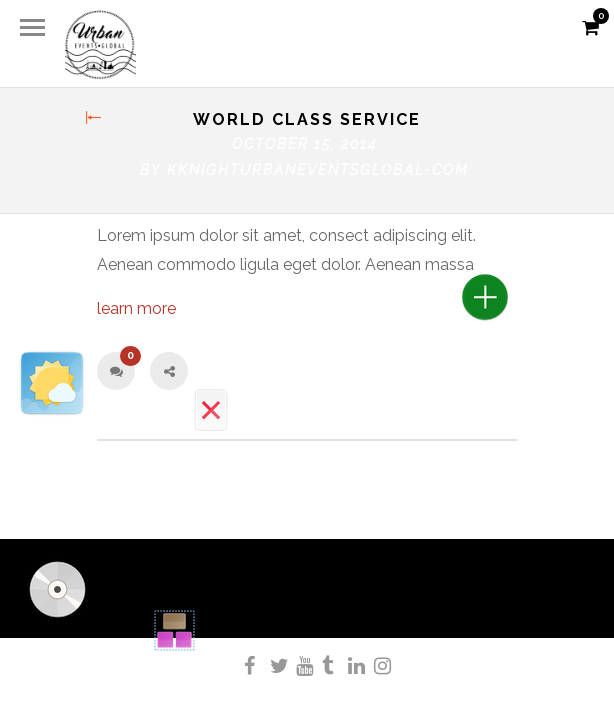 This screenshot has width=614, height=720. What do you see at coordinates (174, 630) in the screenshot?
I see `select all items in the current view` at bounding box center [174, 630].